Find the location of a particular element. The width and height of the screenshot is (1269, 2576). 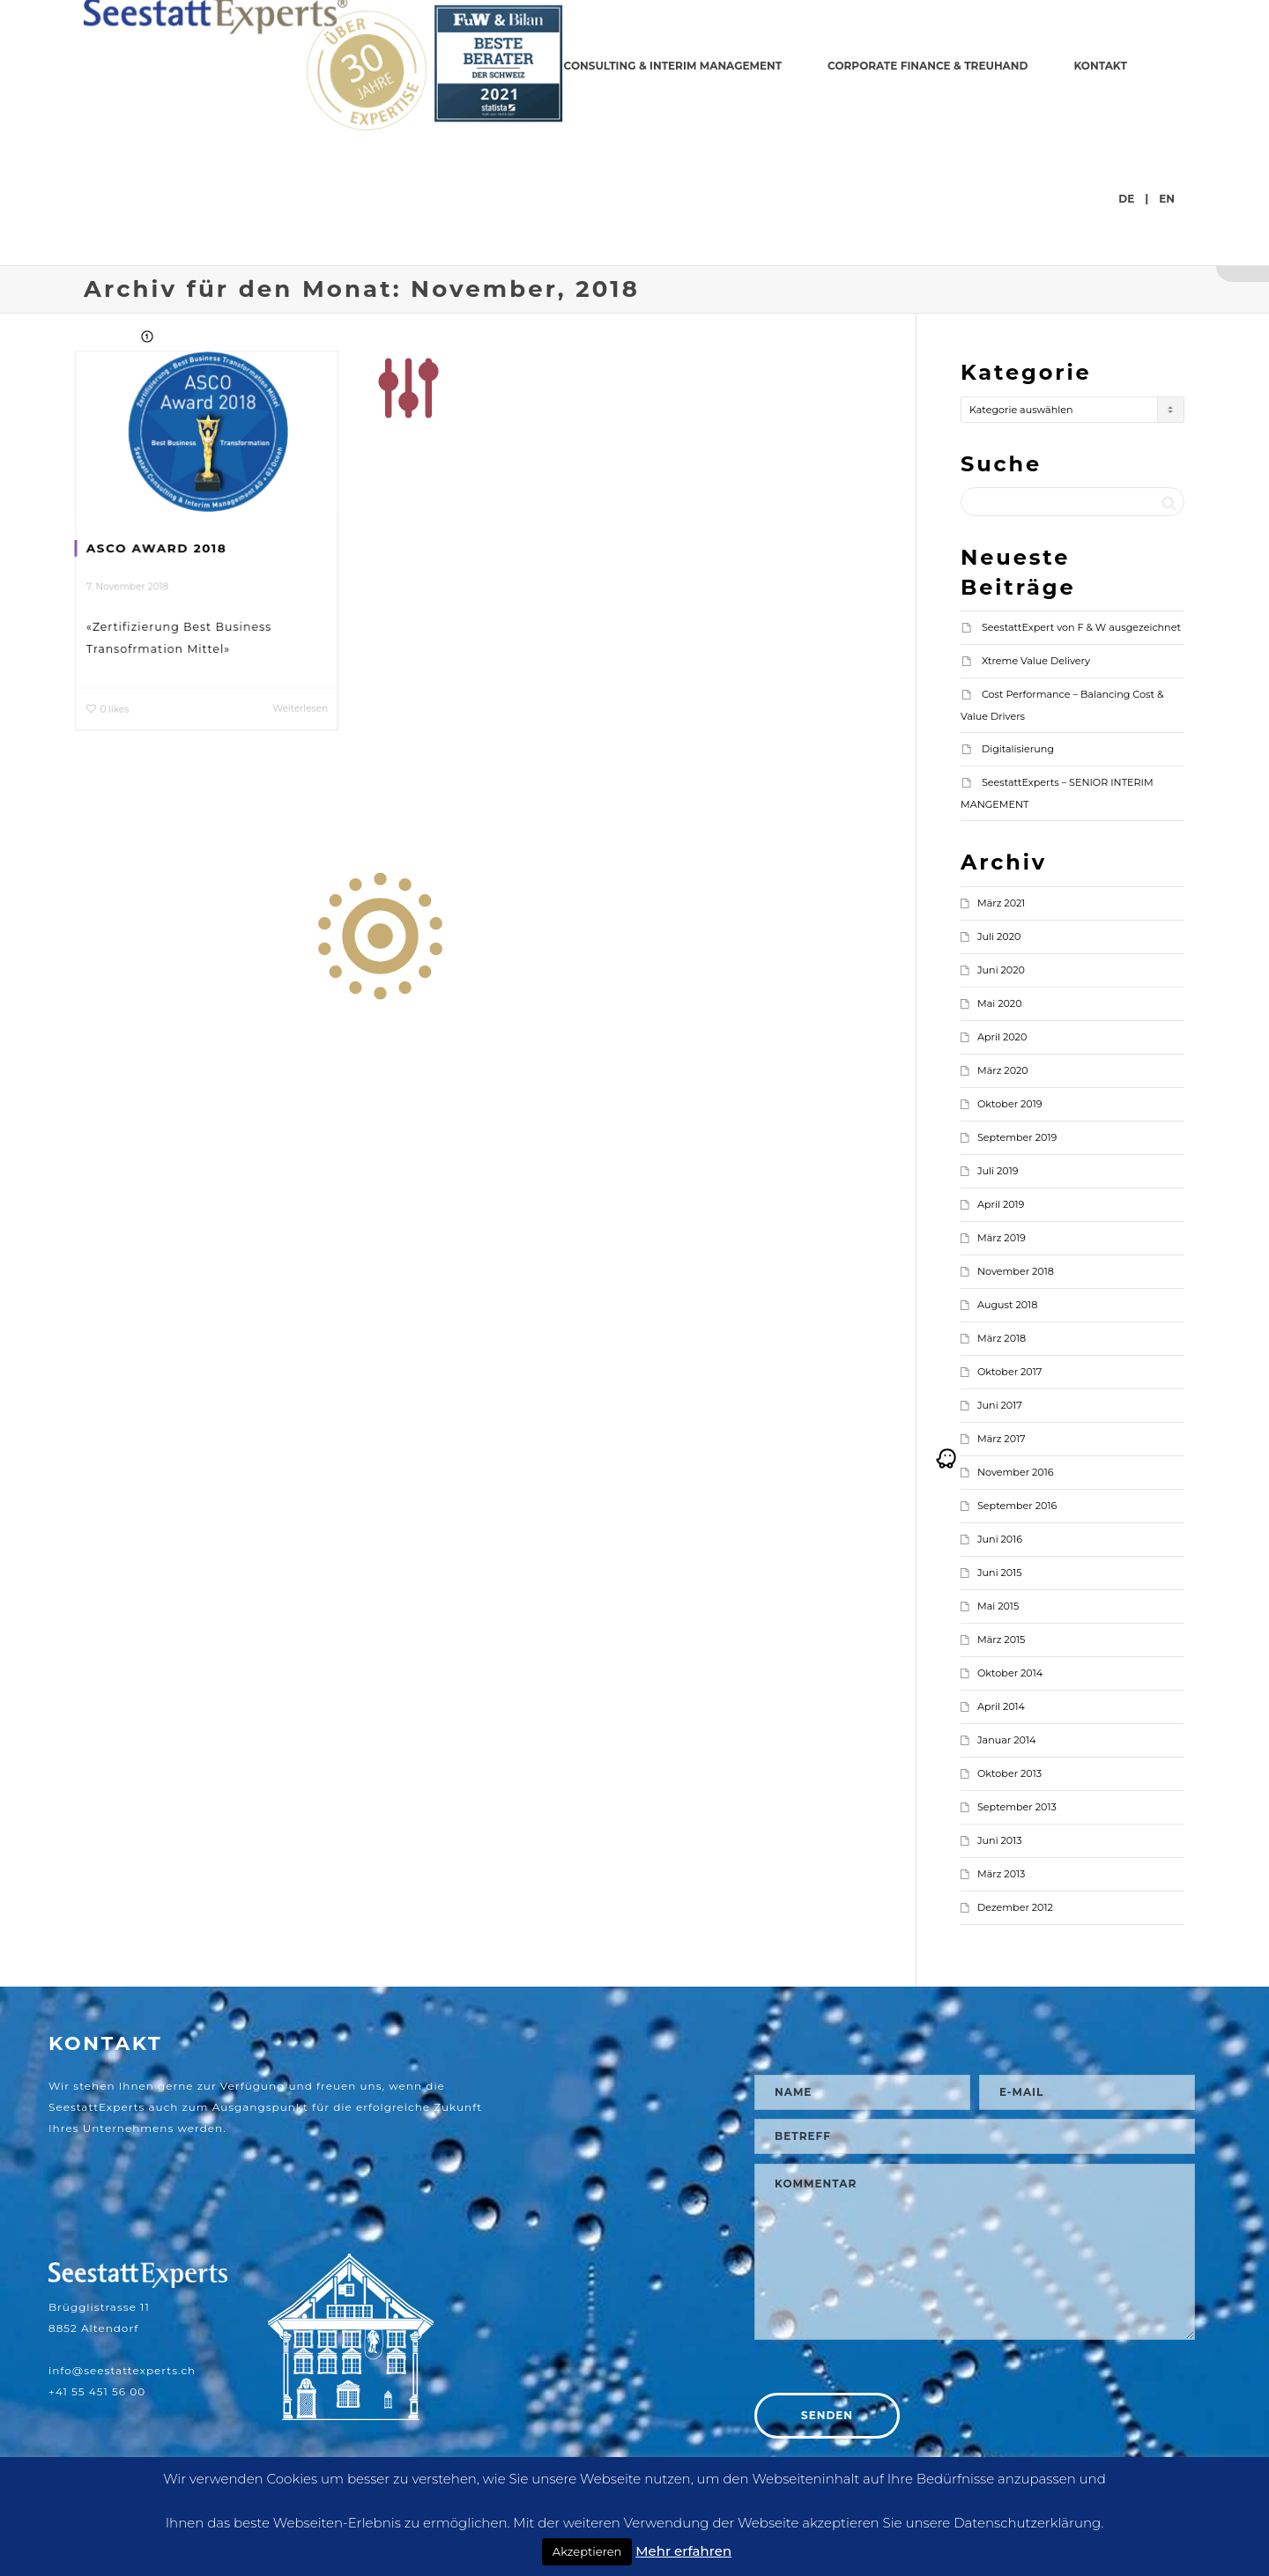

open waze navigation app is located at coordinates (946, 1458).